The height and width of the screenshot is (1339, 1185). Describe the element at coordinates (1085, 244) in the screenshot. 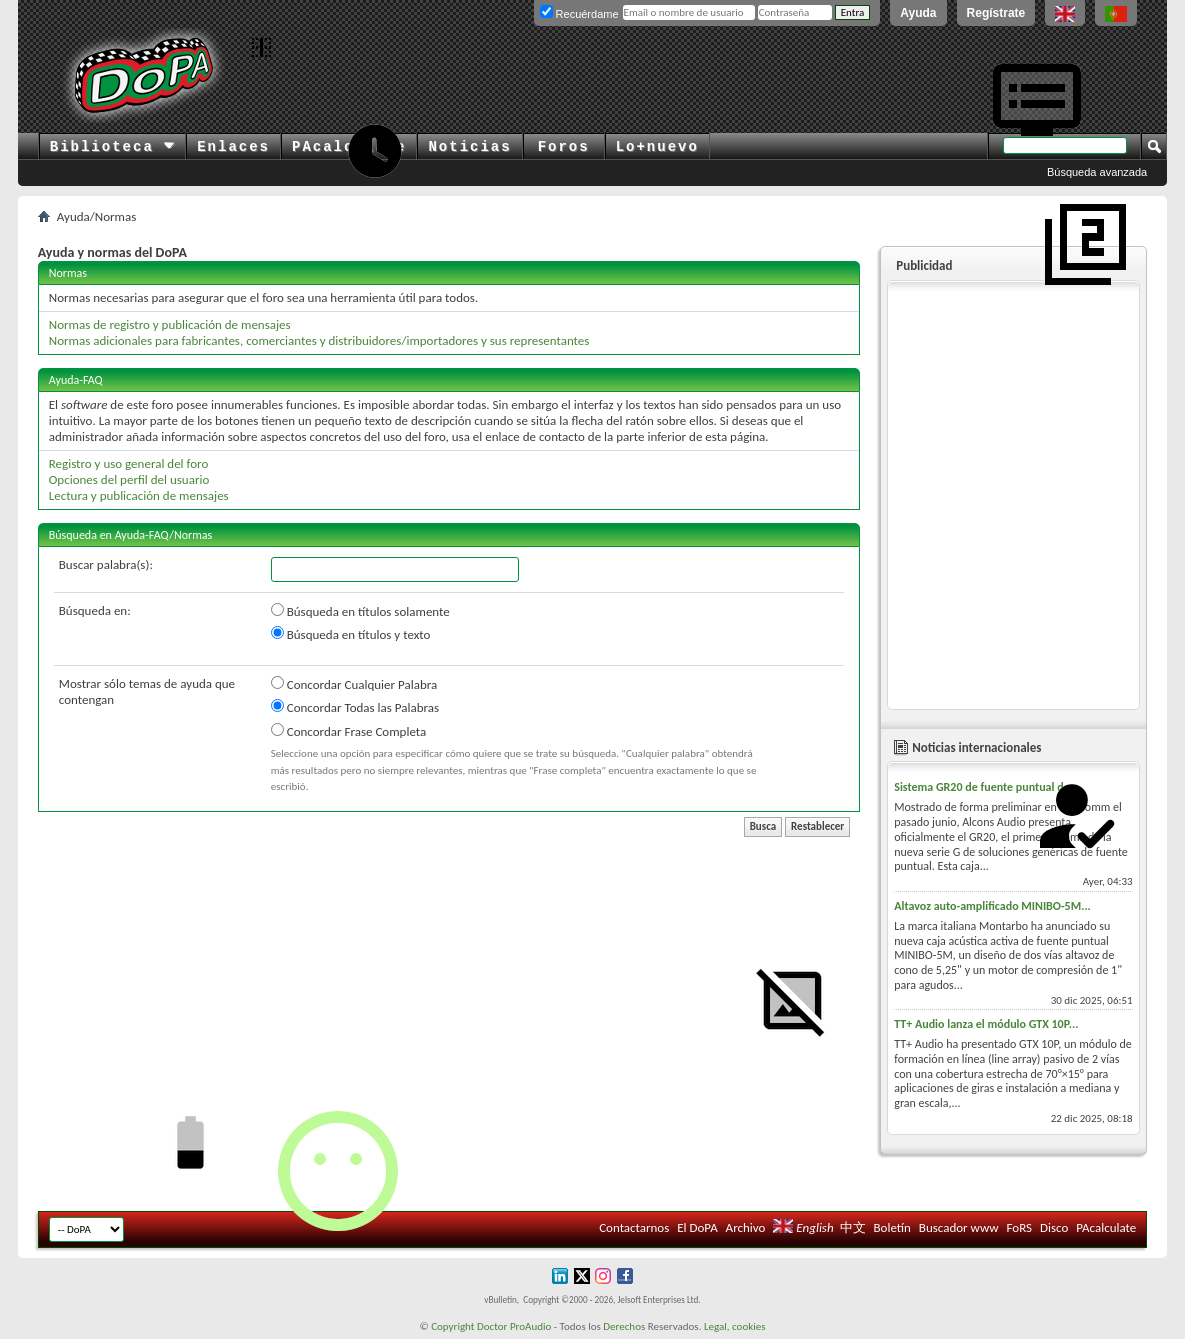

I see `select or apply filter number 2` at that location.